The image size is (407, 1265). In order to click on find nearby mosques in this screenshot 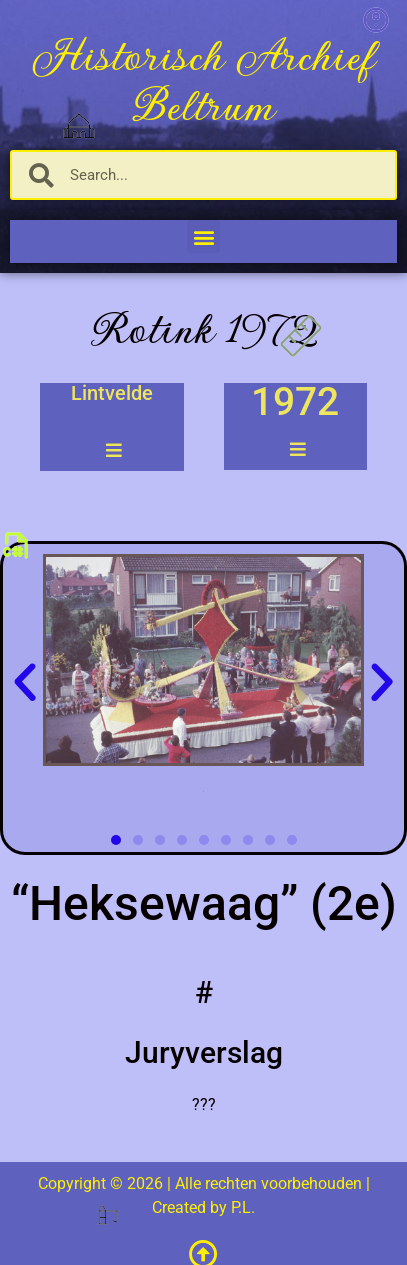, I will do `click(79, 127)`.